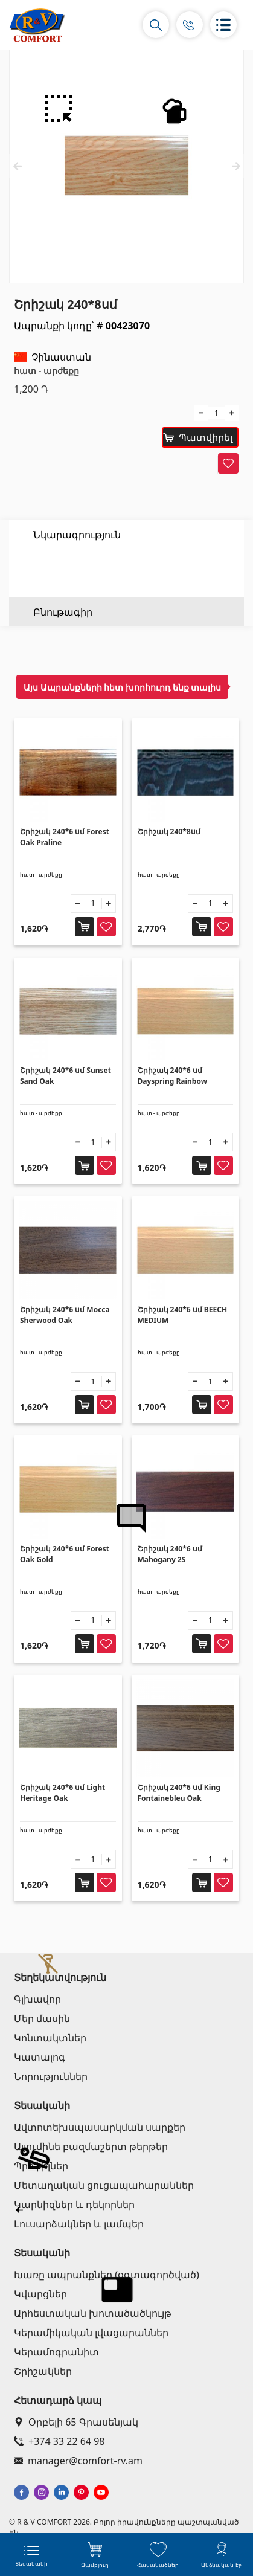  Describe the element at coordinates (58, 108) in the screenshot. I see `select or highlight an area` at that location.